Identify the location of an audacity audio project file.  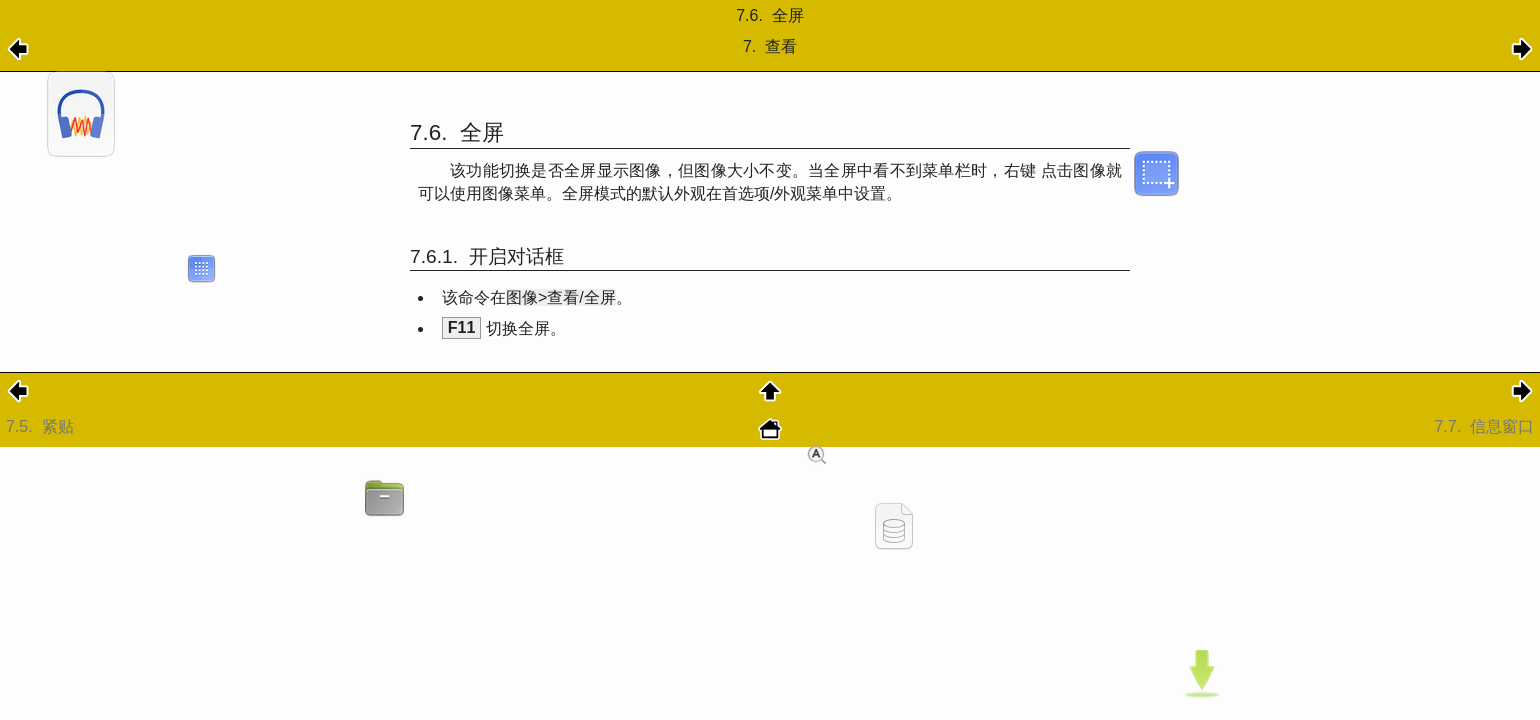
(81, 114).